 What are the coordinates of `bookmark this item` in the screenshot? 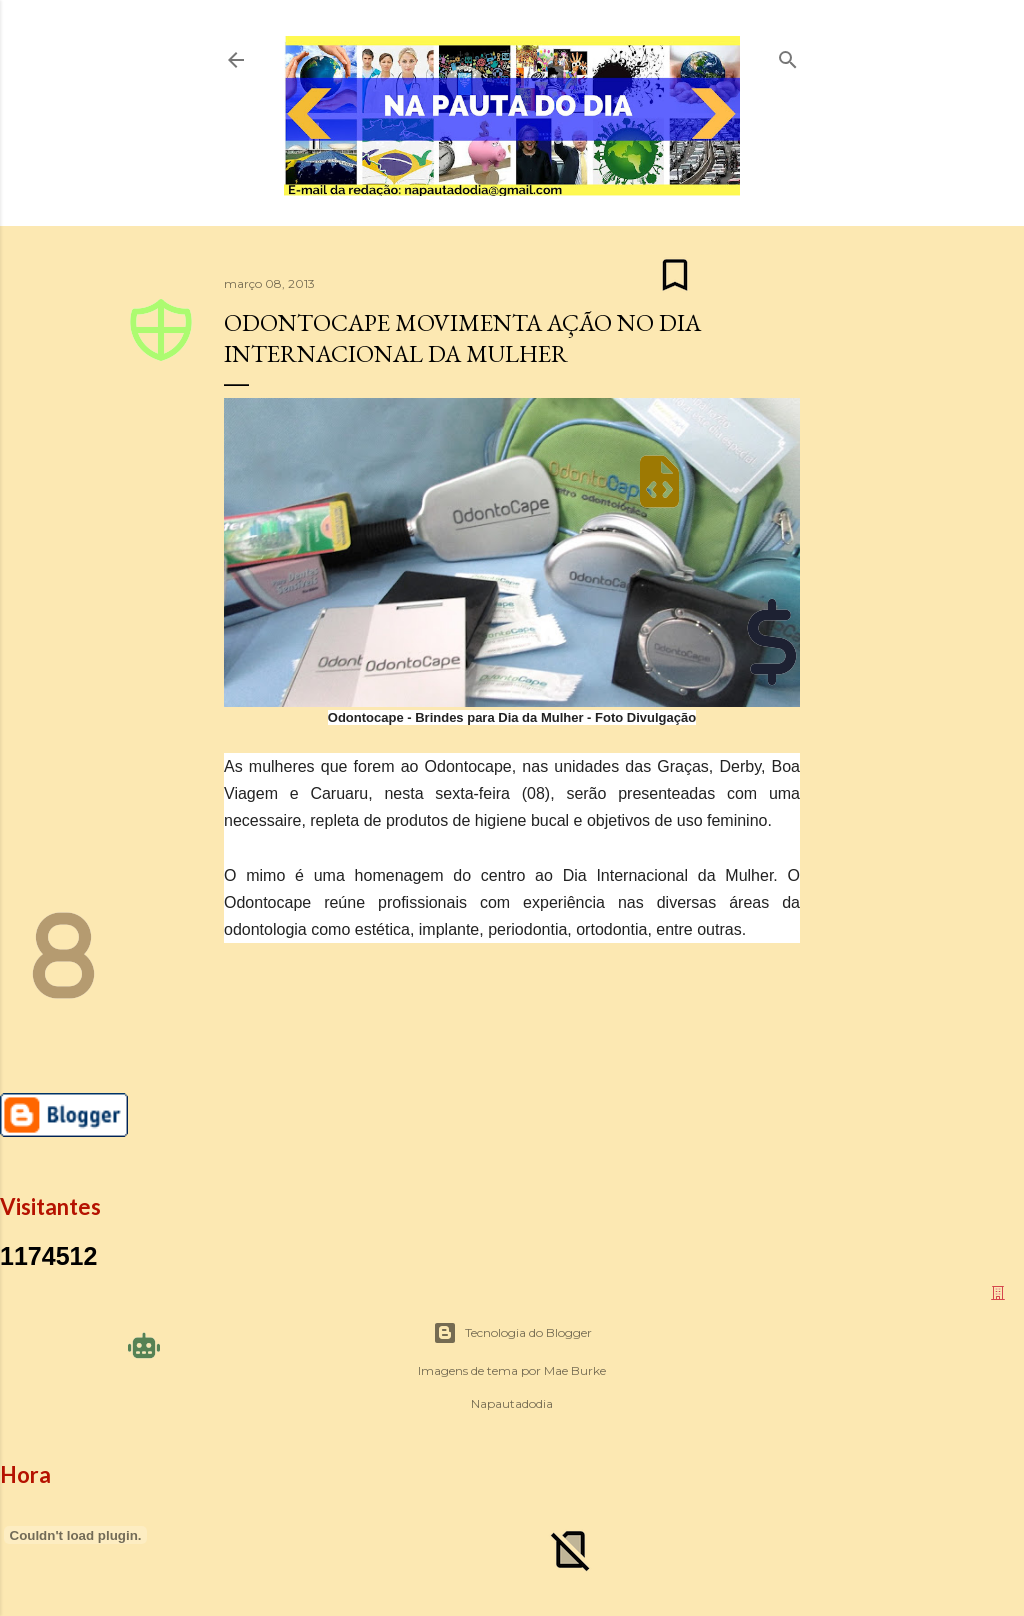 It's located at (675, 275).